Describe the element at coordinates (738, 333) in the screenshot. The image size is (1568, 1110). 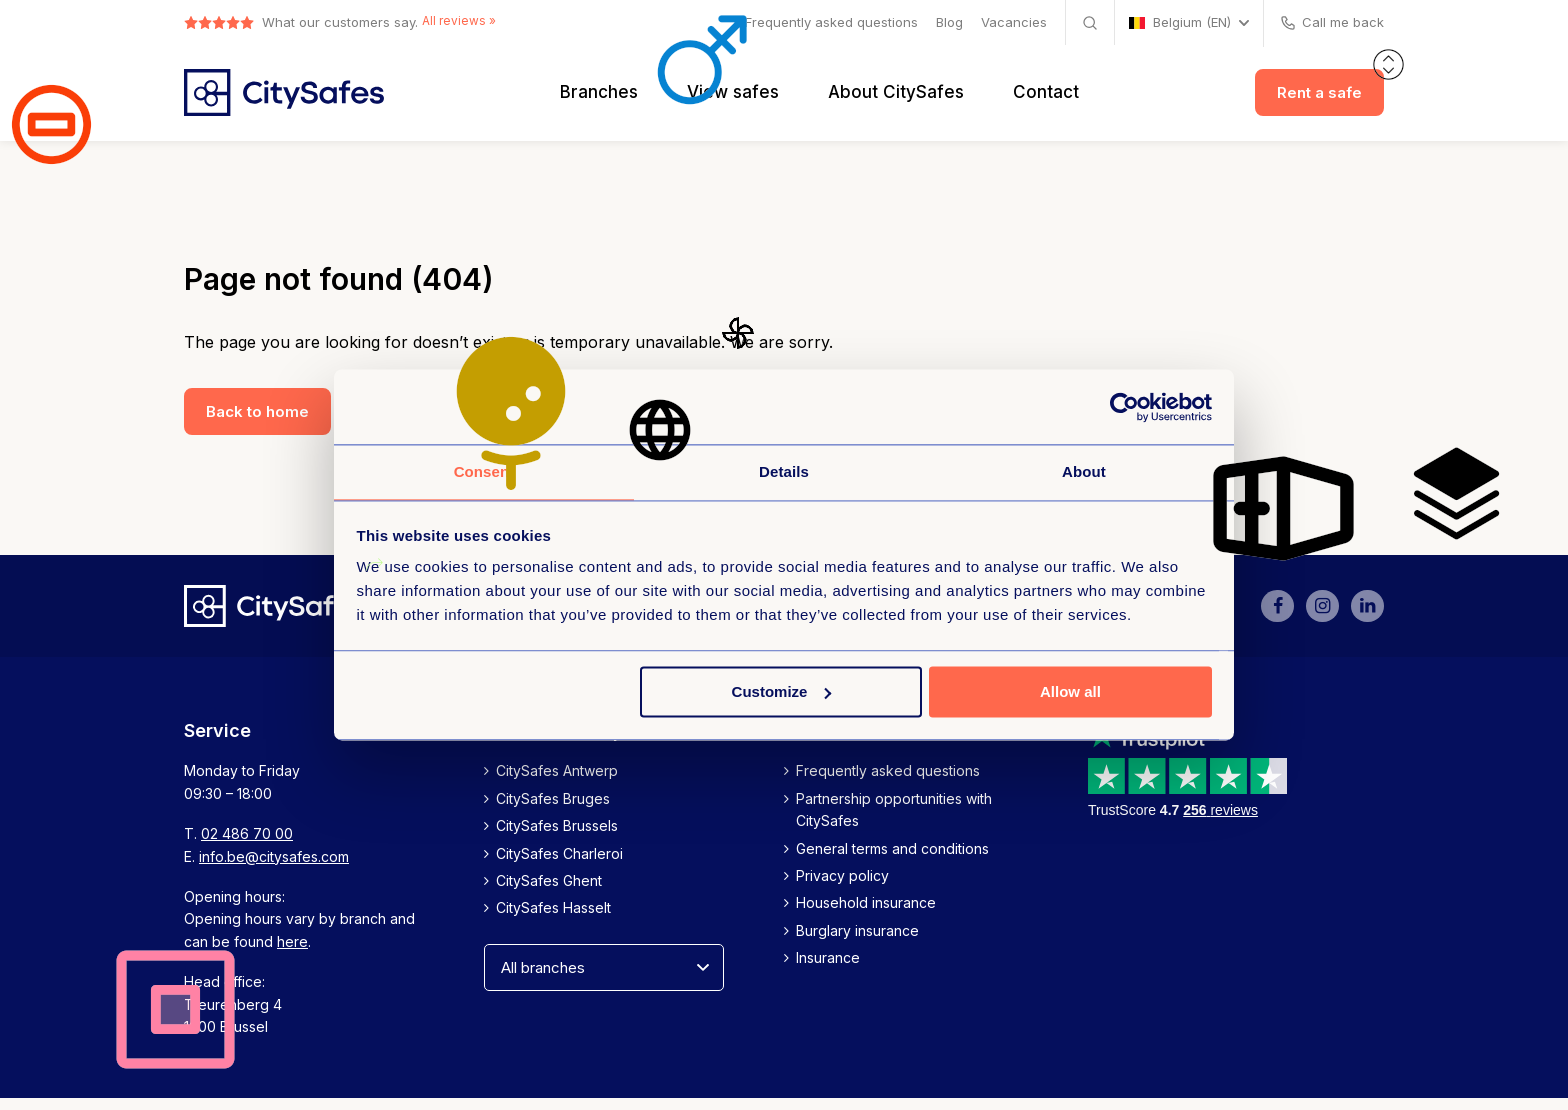
I see `access toys or games category` at that location.